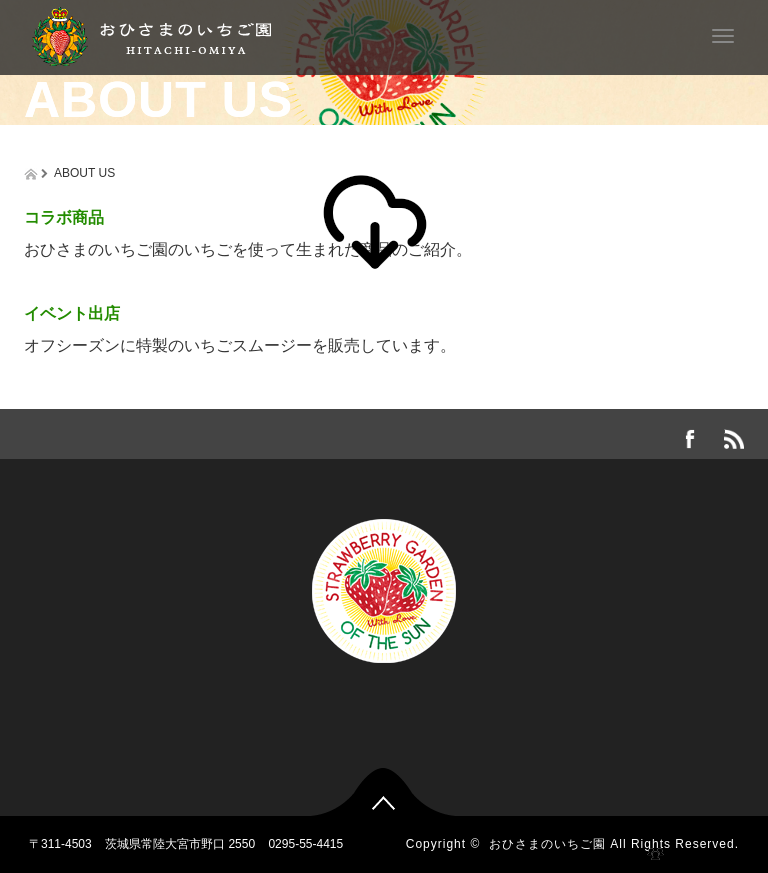 The image size is (768, 873). Describe the element at coordinates (375, 222) in the screenshot. I see `download file from cloud storage` at that location.